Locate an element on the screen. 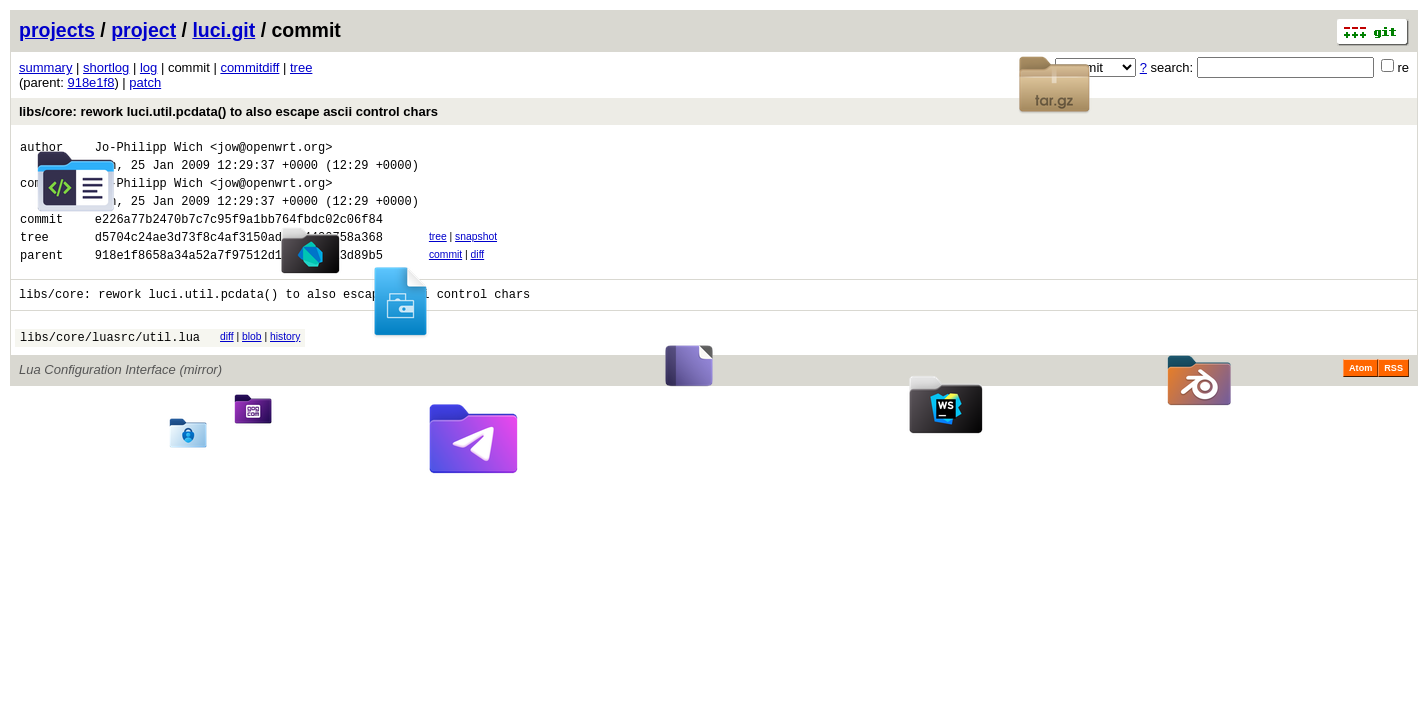  change your desktop wallpaper is located at coordinates (689, 364).